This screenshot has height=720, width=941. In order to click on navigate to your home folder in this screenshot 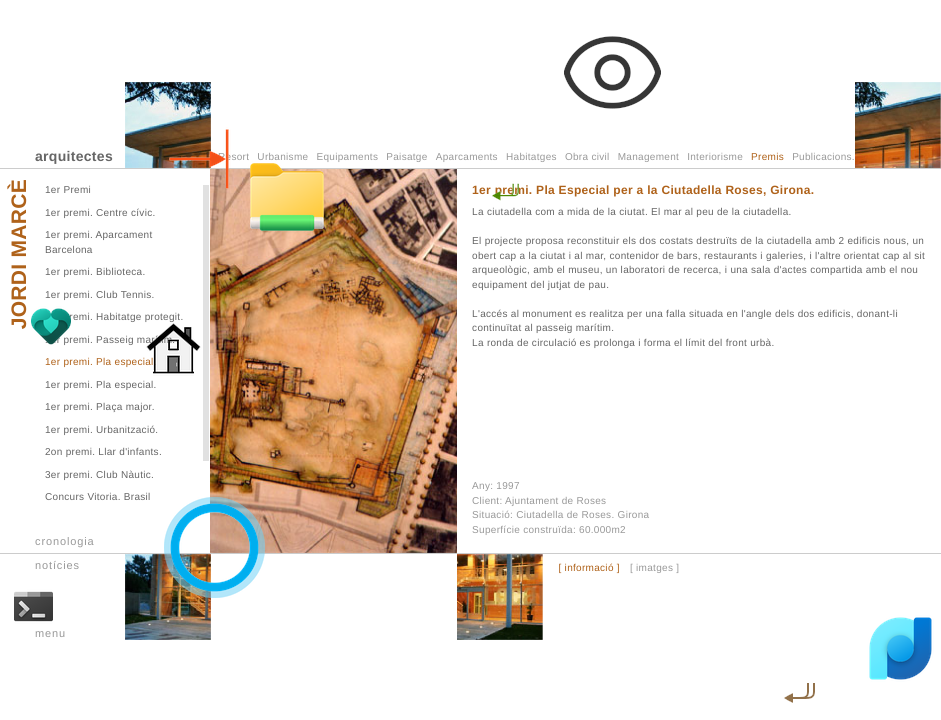, I will do `click(173, 348)`.